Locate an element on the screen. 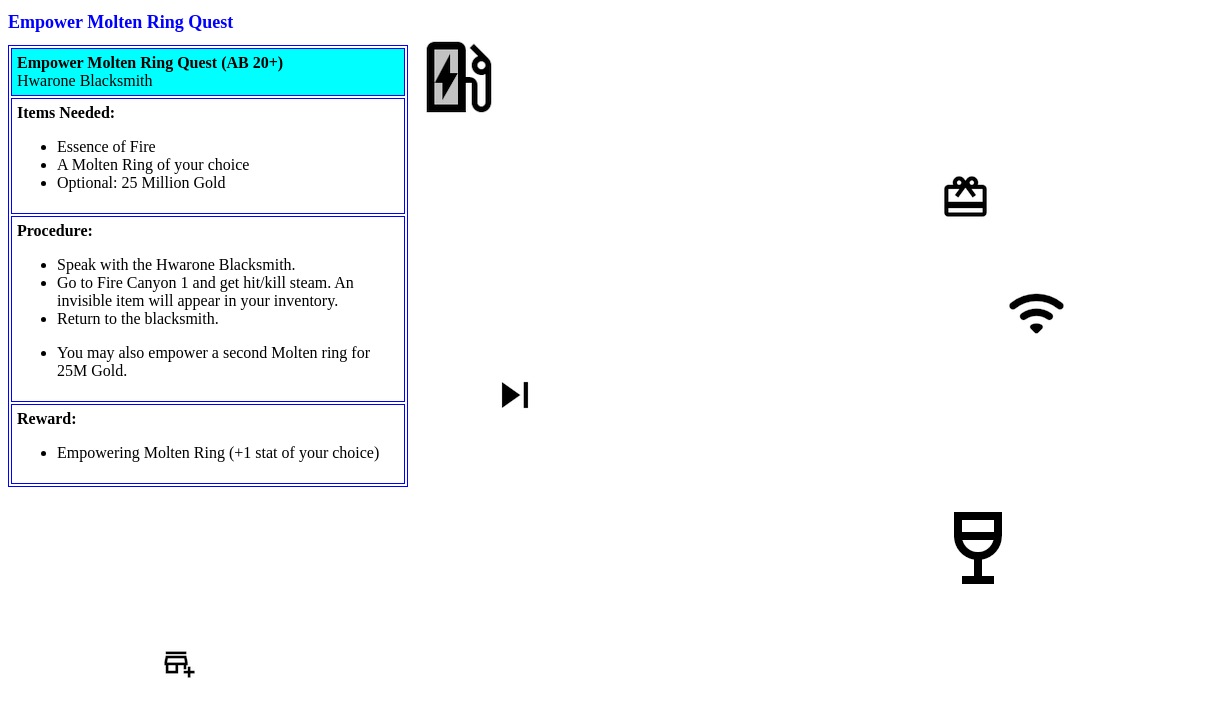  indicates active wifi connection is located at coordinates (1036, 313).